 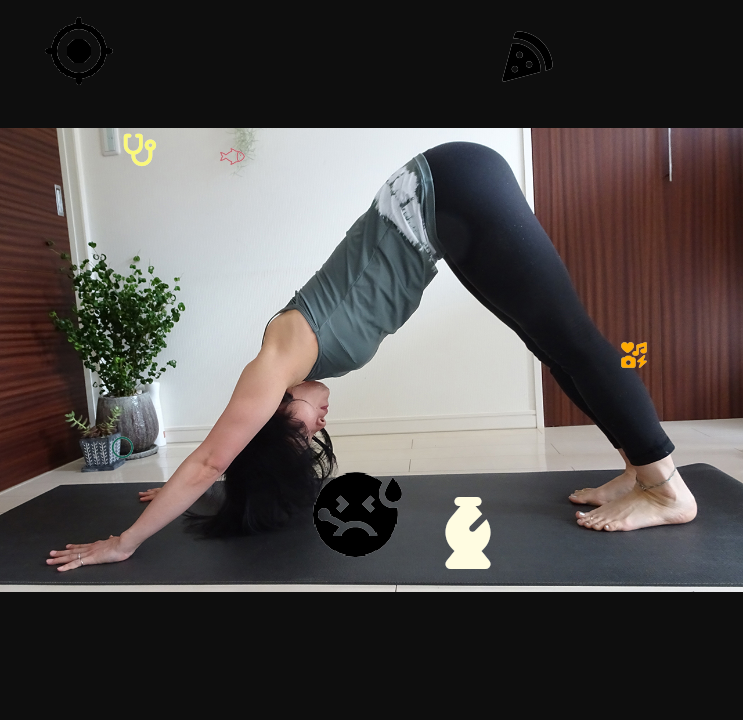 What do you see at coordinates (527, 56) in the screenshot?
I see `browse food delivery options` at bounding box center [527, 56].